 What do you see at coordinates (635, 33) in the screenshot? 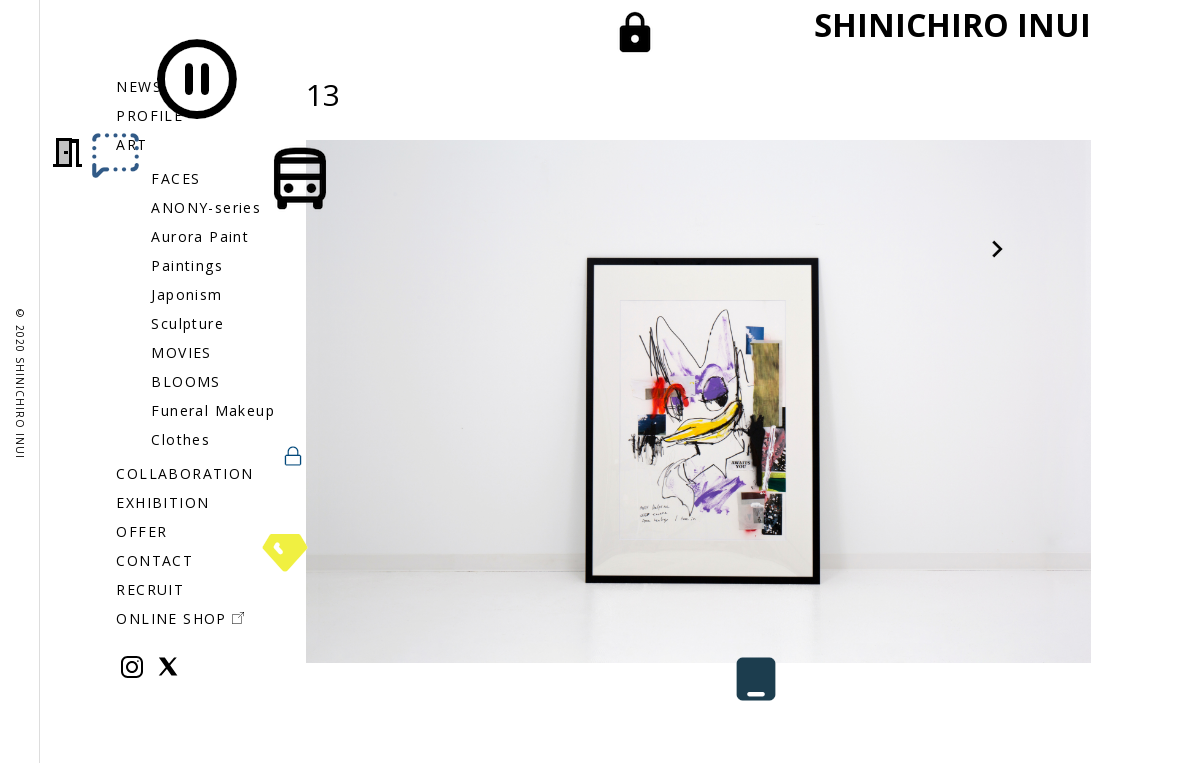
I see `lock or secure this item` at bounding box center [635, 33].